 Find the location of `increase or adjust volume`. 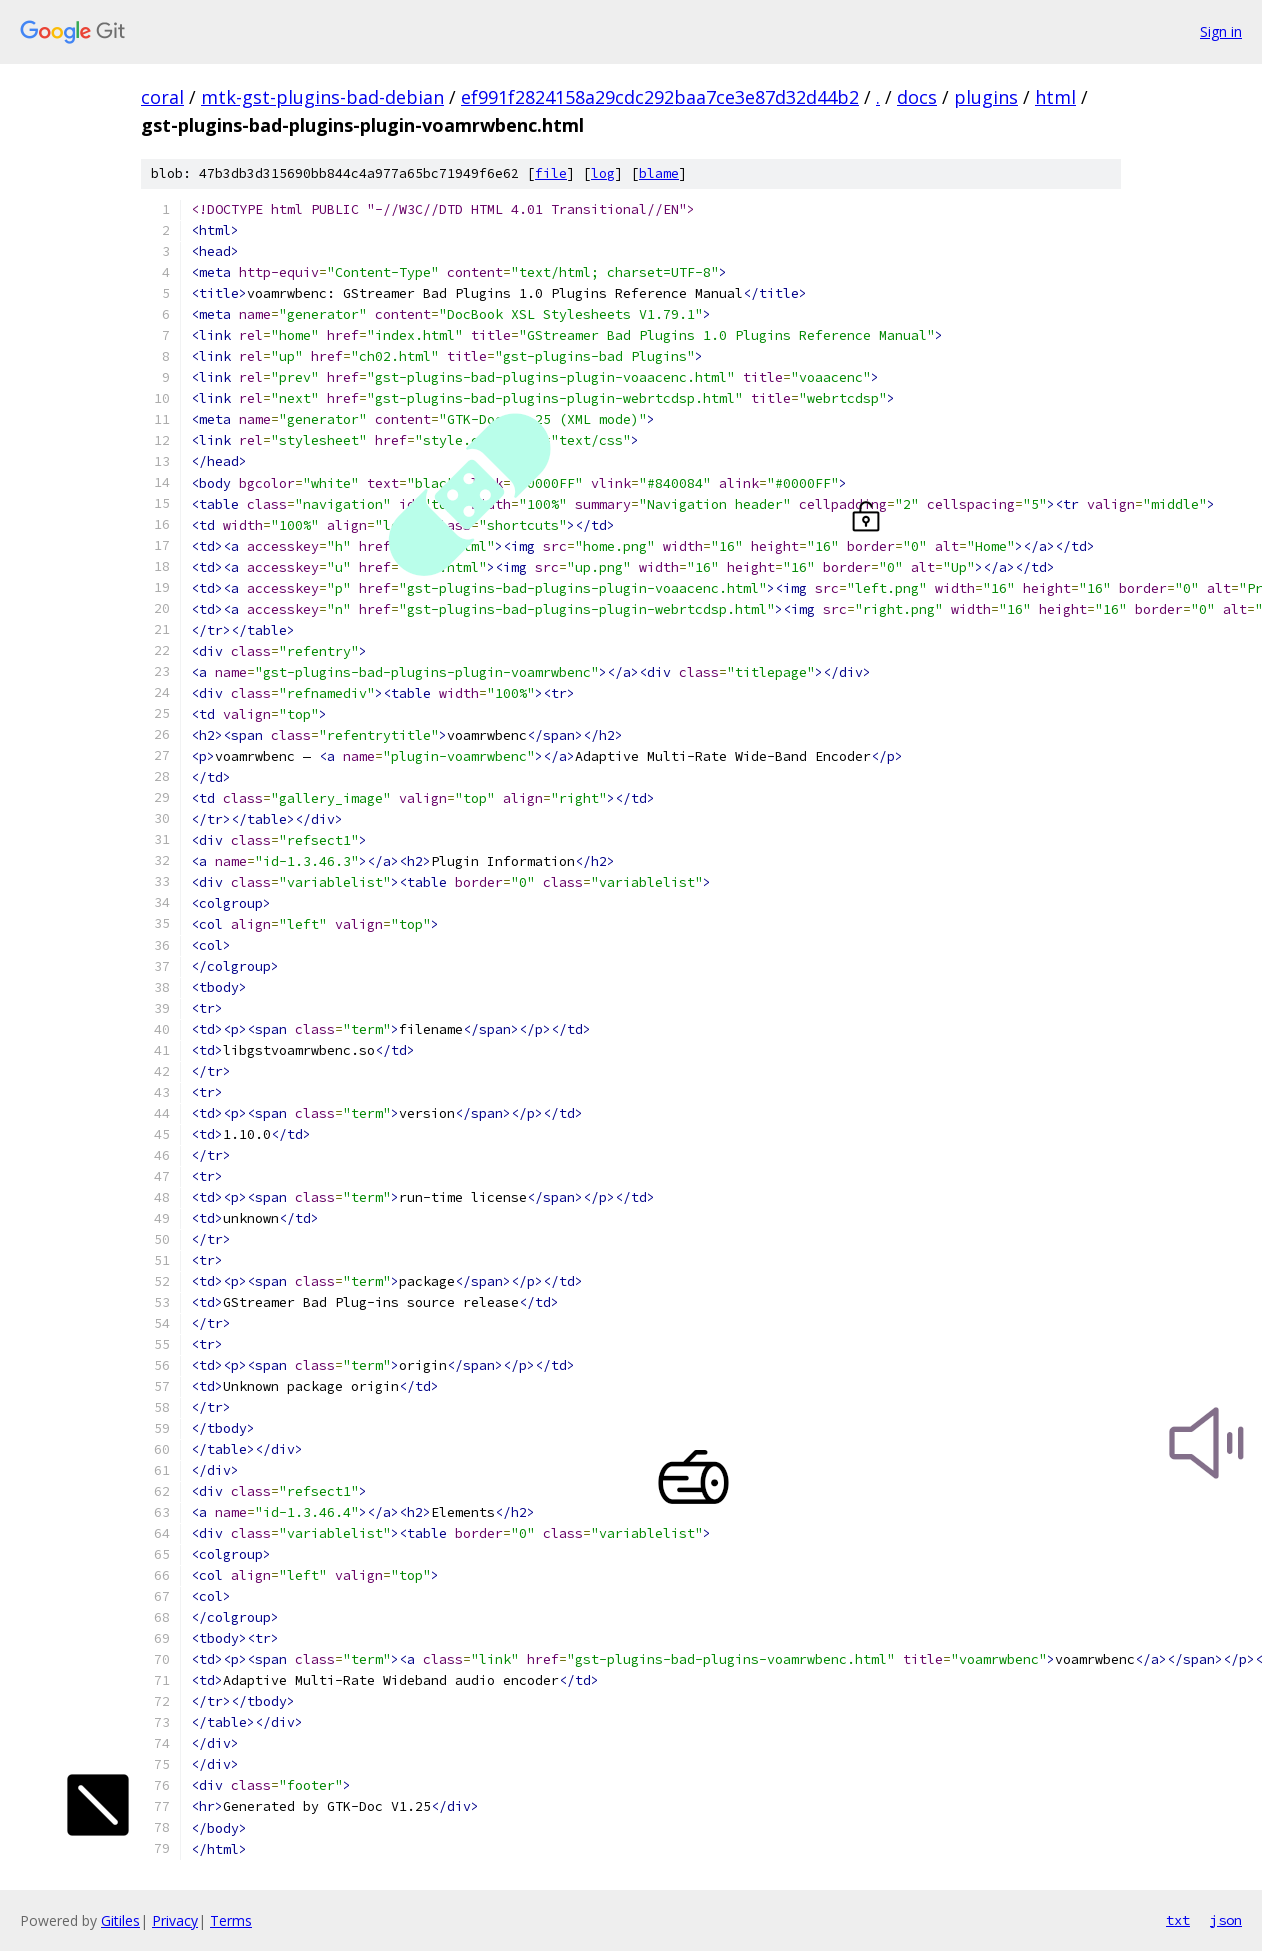

increase or adjust volume is located at coordinates (1205, 1443).